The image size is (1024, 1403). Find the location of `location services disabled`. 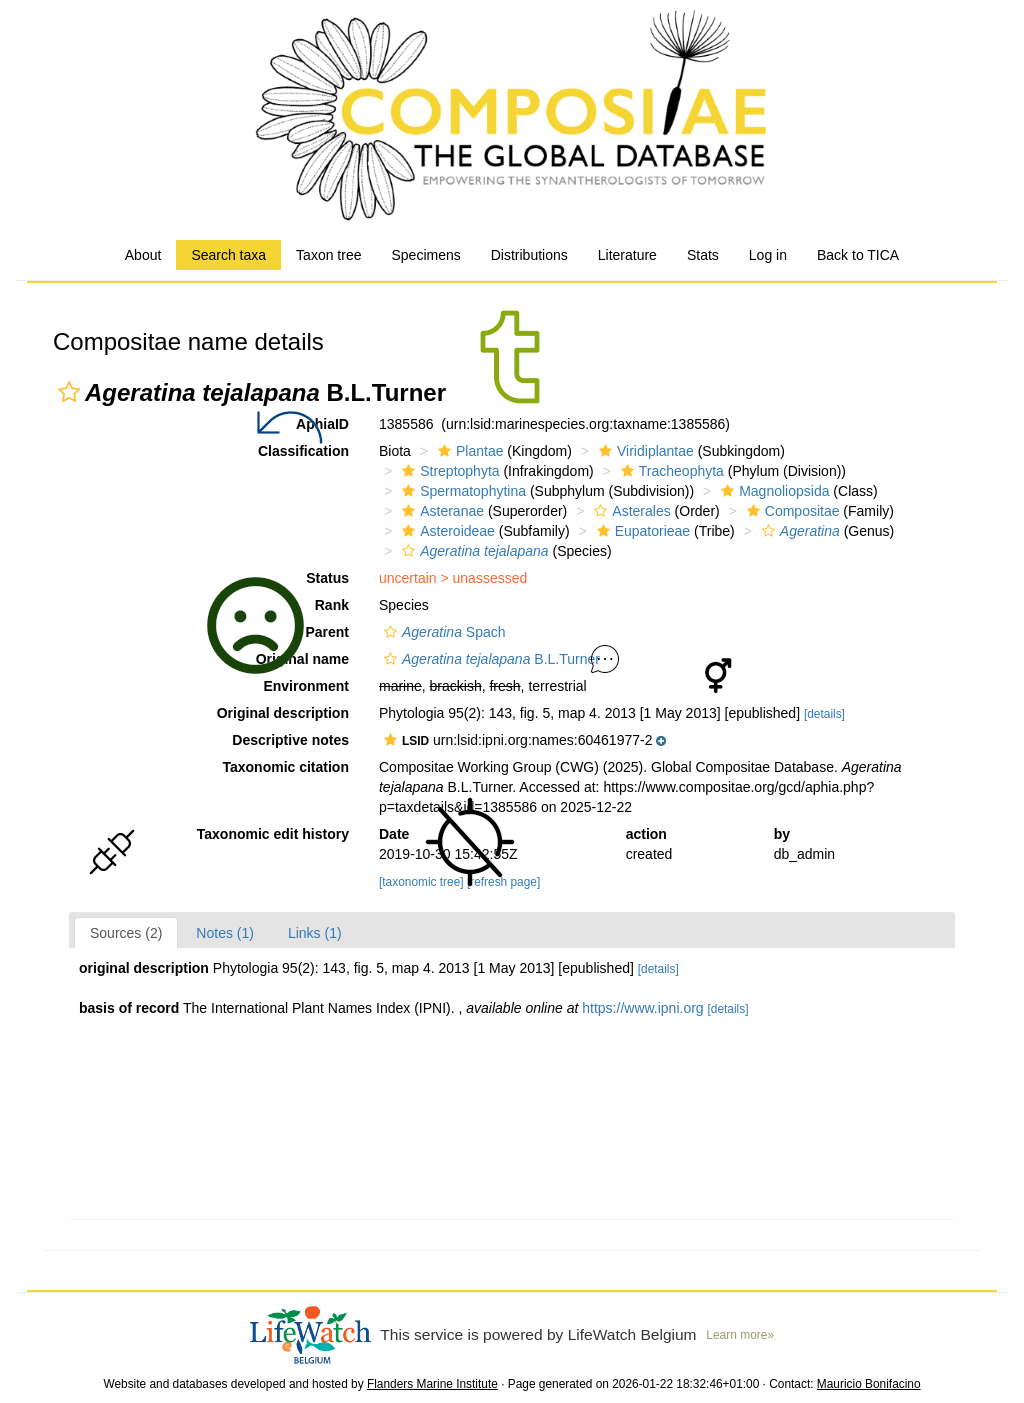

location services disabled is located at coordinates (470, 842).